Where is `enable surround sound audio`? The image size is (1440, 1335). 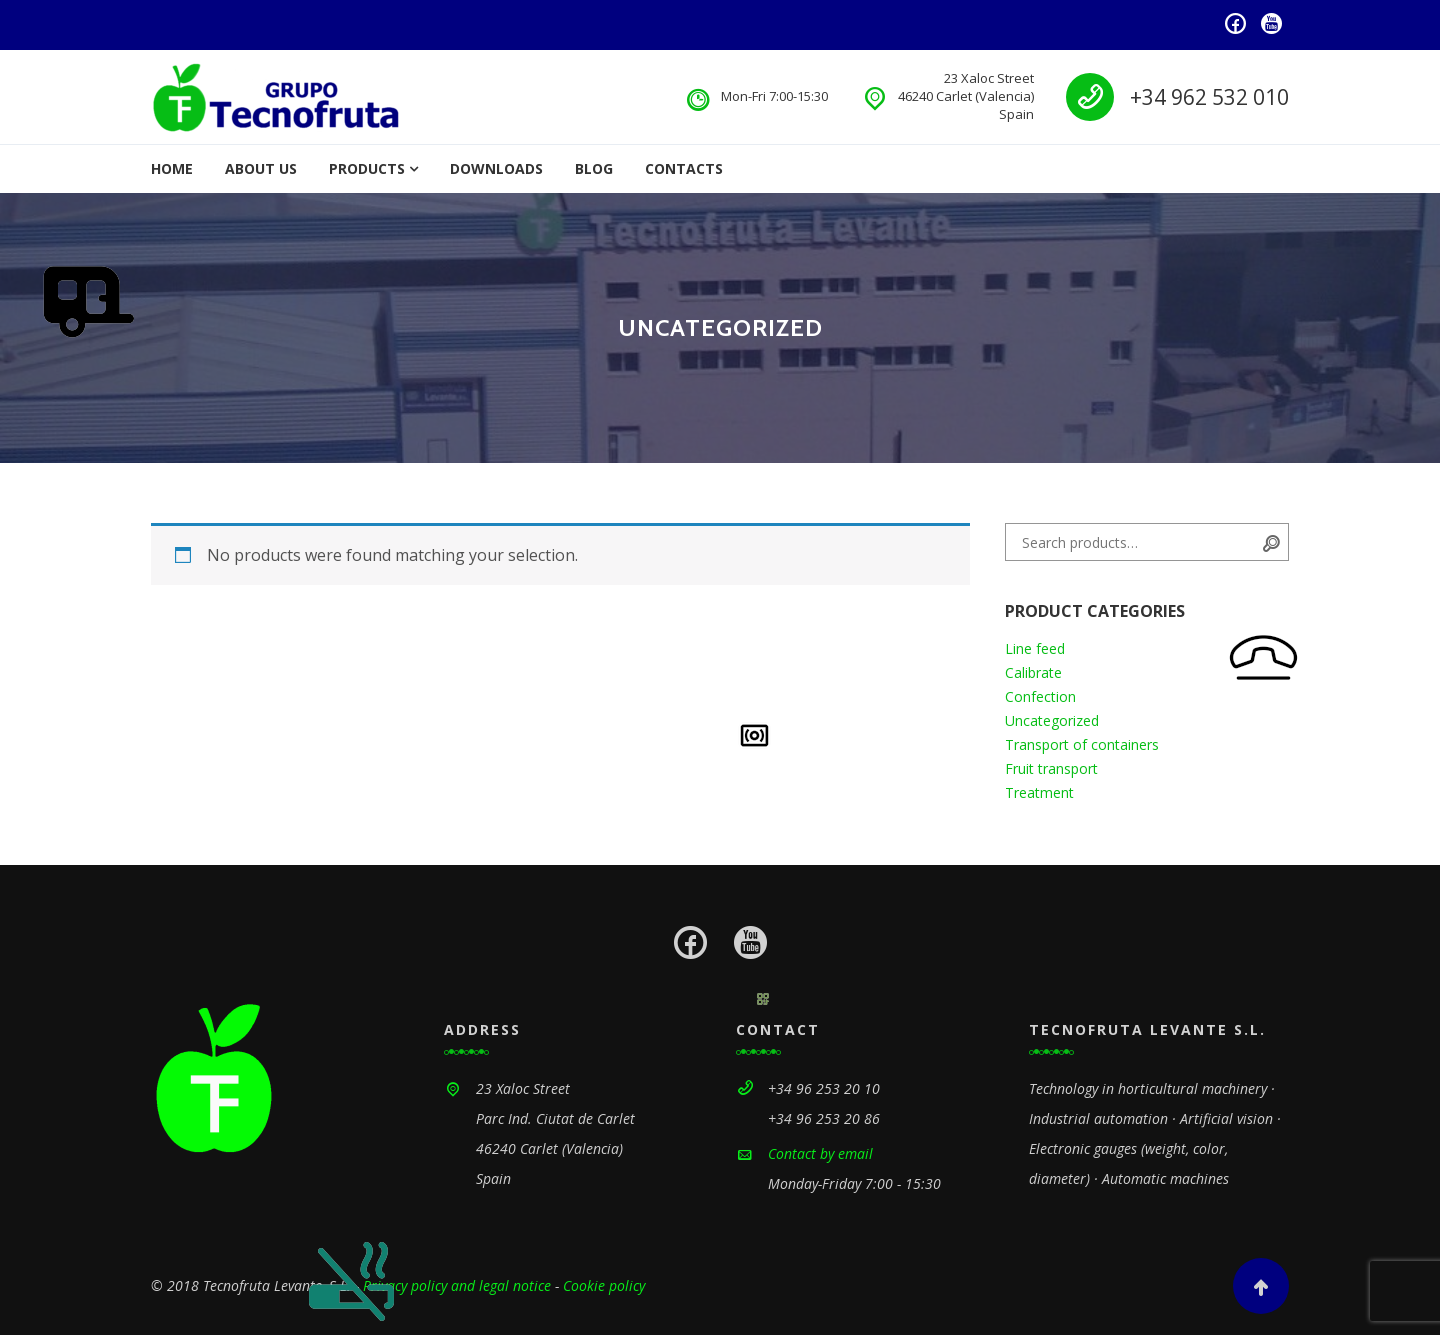
enable surround sound audio is located at coordinates (754, 735).